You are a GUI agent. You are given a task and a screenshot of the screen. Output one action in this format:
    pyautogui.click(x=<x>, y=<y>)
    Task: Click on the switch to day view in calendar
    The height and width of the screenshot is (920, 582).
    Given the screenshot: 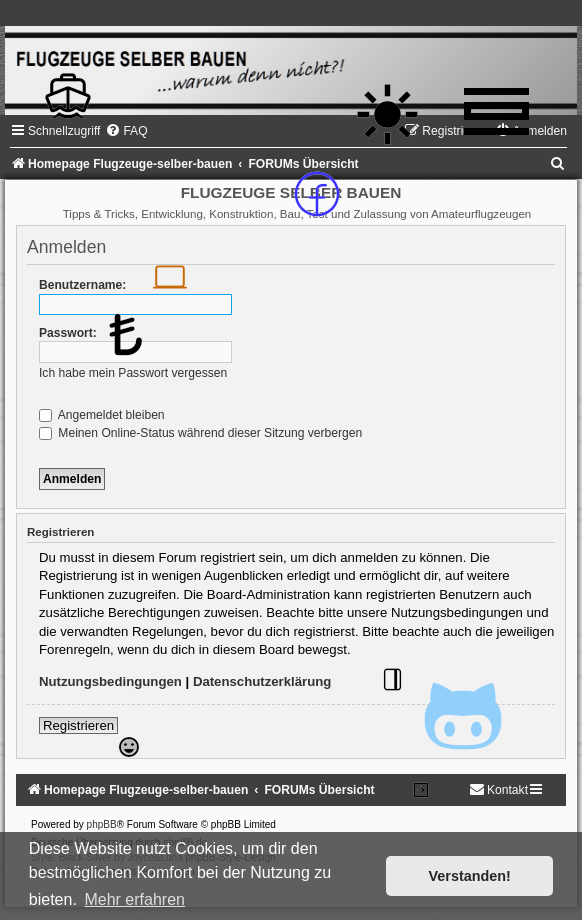 What is the action you would take?
    pyautogui.click(x=496, y=109)
    